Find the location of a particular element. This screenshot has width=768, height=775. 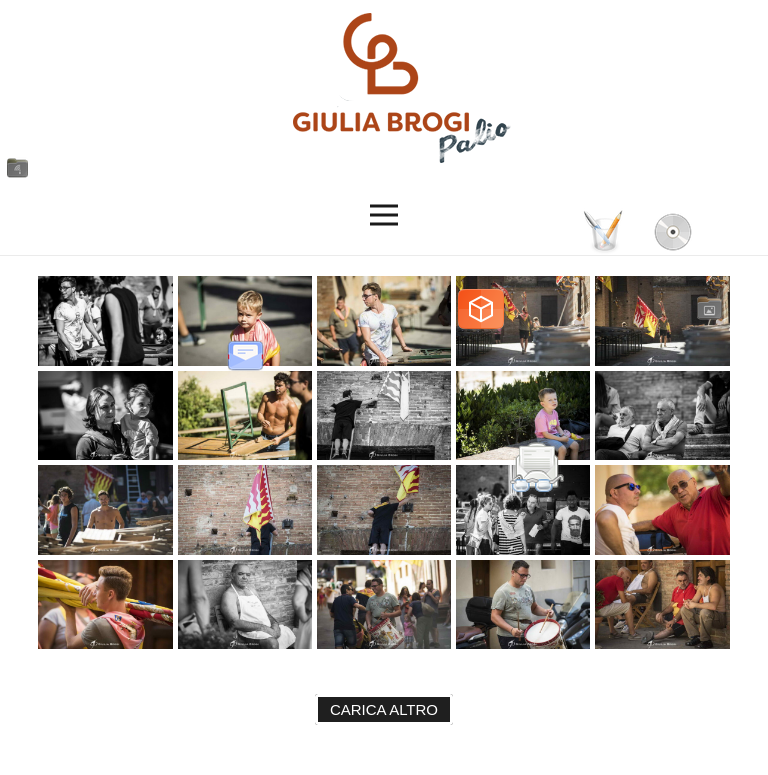

folder synced with insync cloud service is located at coordinates (17, 167).